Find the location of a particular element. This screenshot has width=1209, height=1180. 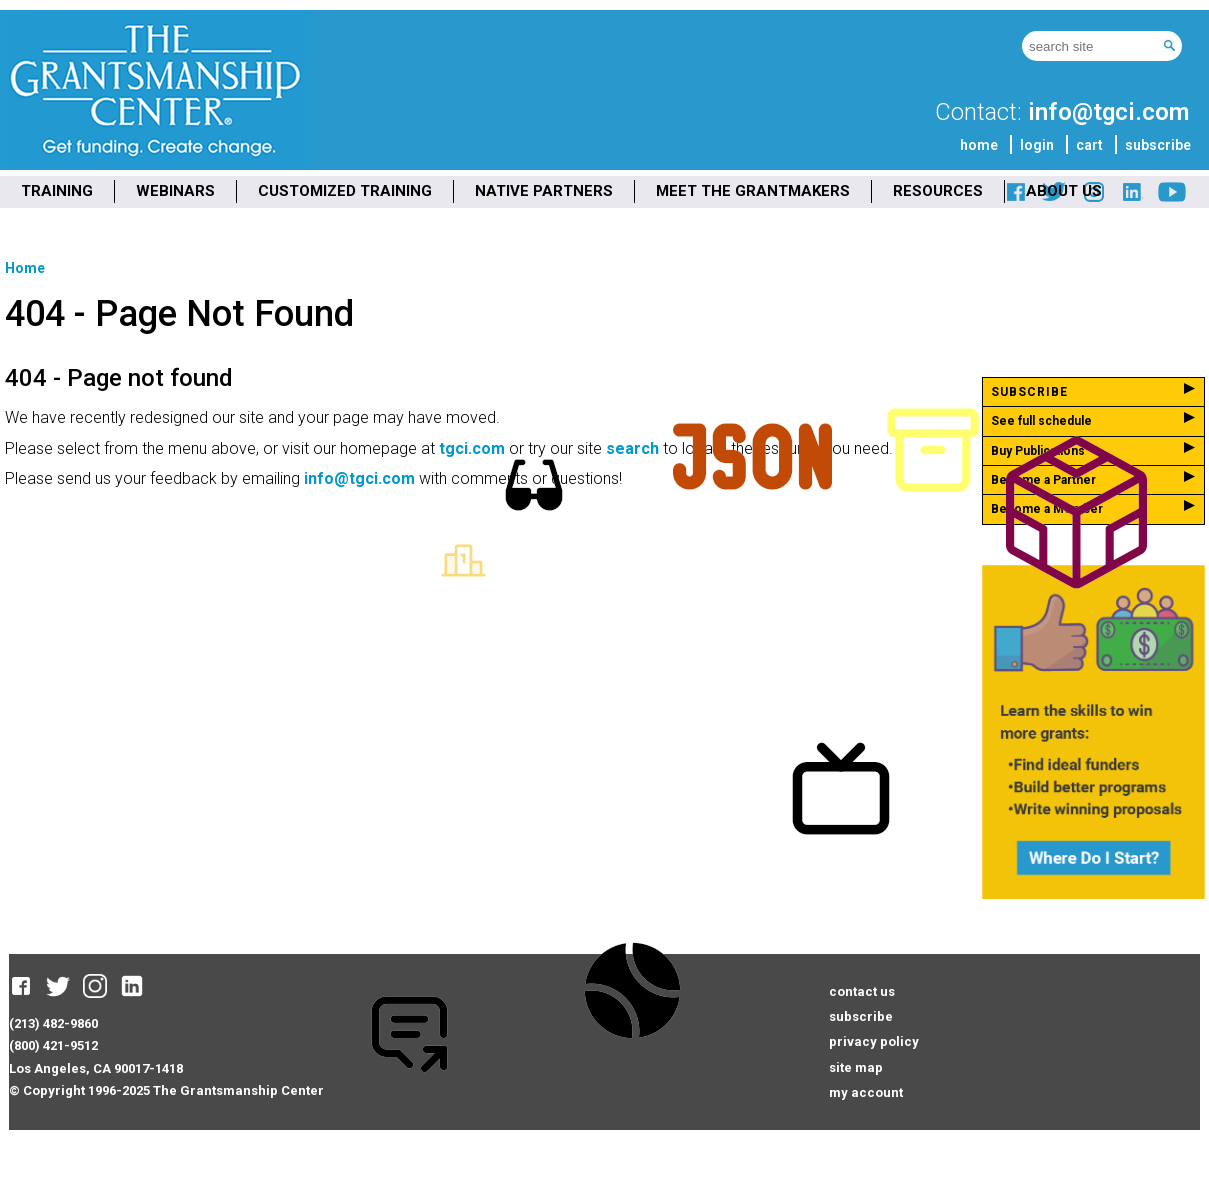

view or edit JSON data is located at coordinates (752, 456).